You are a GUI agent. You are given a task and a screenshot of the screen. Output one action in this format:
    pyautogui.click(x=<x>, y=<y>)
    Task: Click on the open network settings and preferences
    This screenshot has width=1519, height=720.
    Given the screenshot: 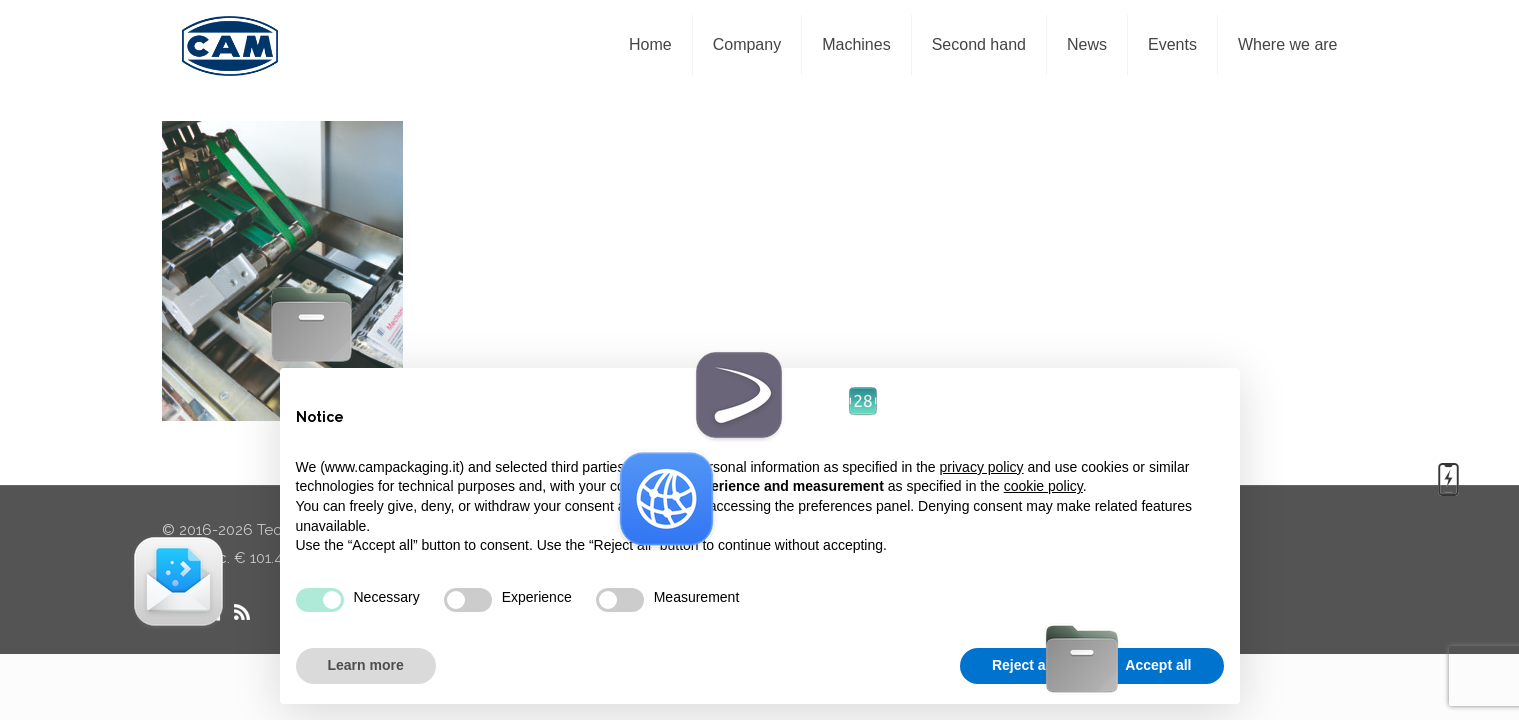 What is the action you would take?
    pyautogui.click(x=666, y=500)
    